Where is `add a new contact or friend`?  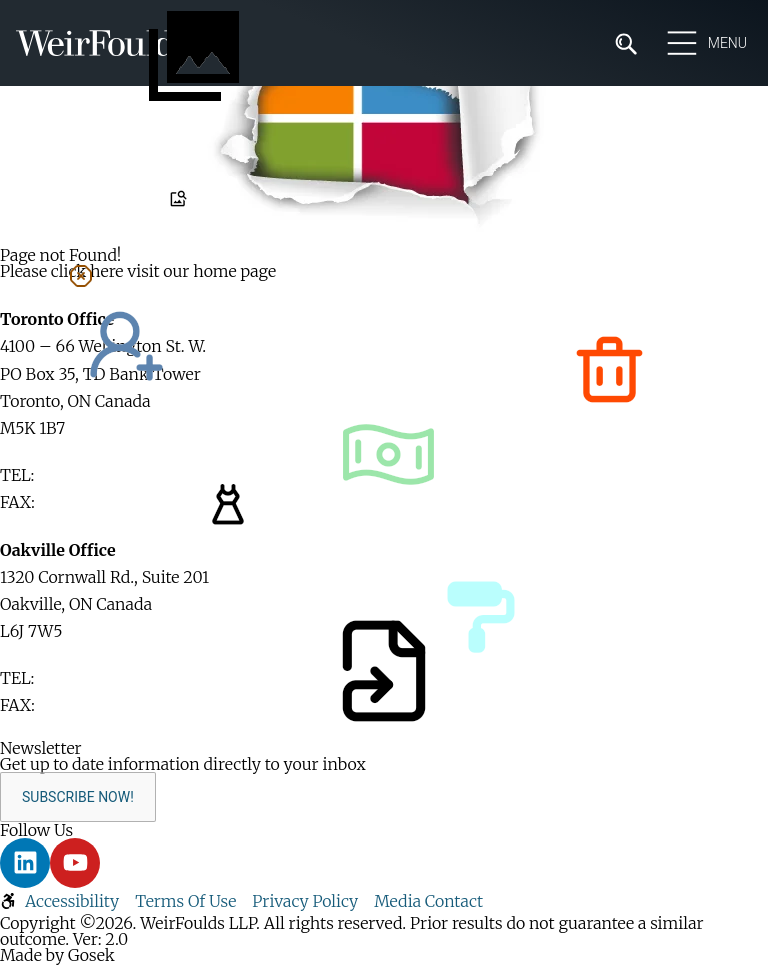
add a new contact or friend is located at coordinates (126, 344).